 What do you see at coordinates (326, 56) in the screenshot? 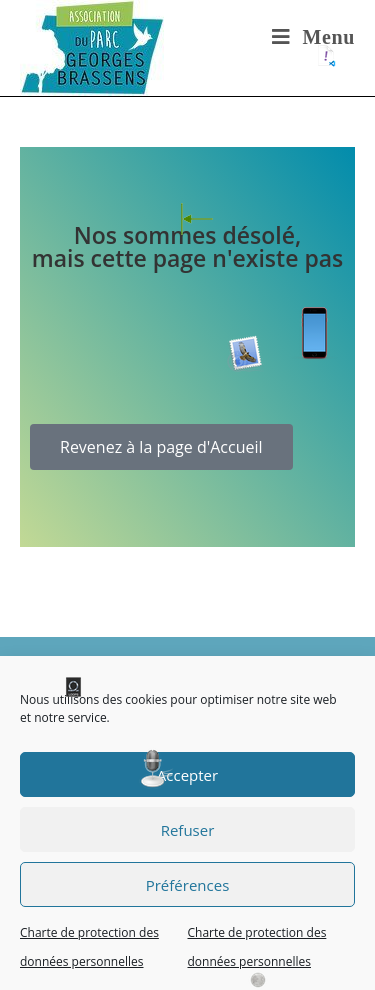
I see `yaml file type in Visual Studio Code` at bounding box center [326, 56].